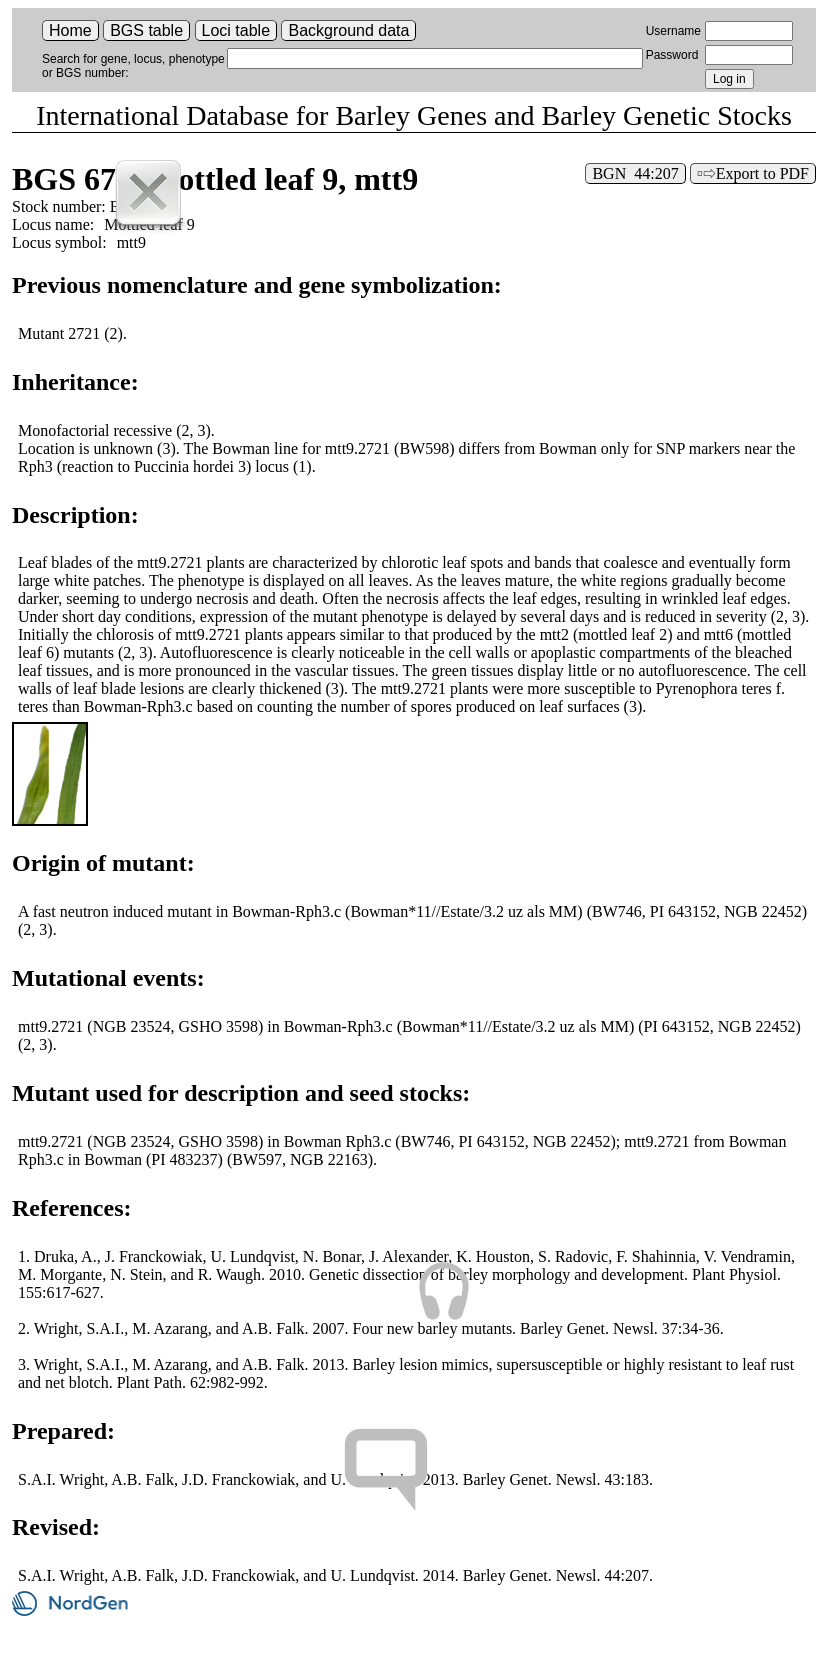 This screenshot has width=828, height=1665. I want to click on switch audio output to headphones, so click(444, 1291).